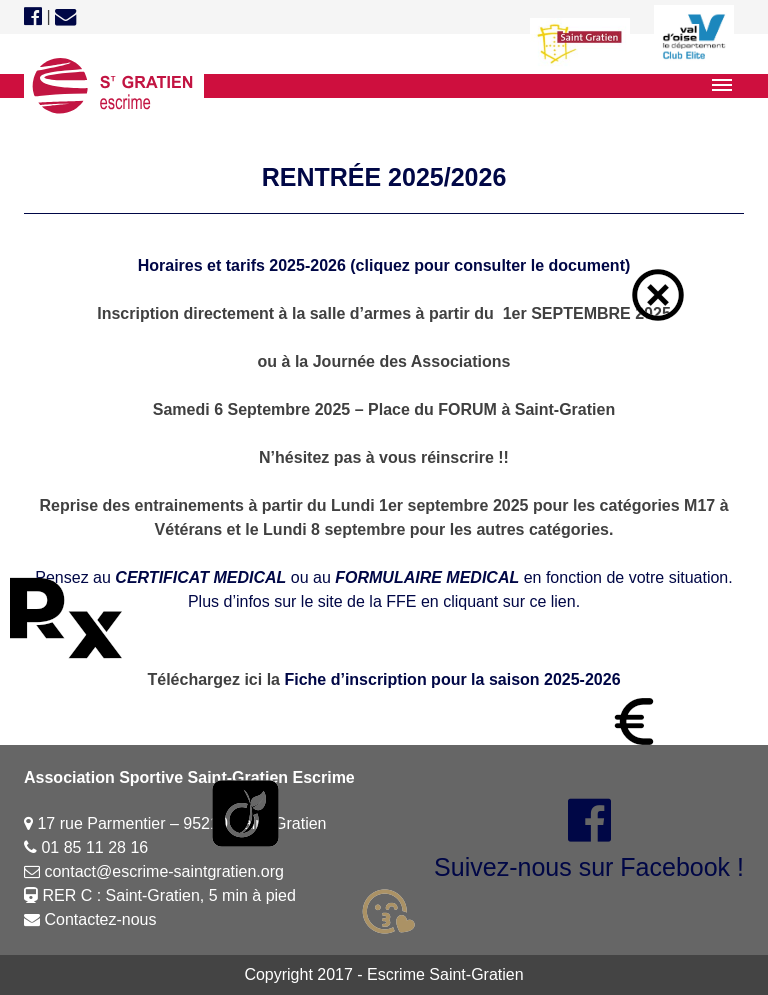  Describe the element at coordinates (387, 911) in the screenshot. I see `send a kiss or flirty reaction` at that location.